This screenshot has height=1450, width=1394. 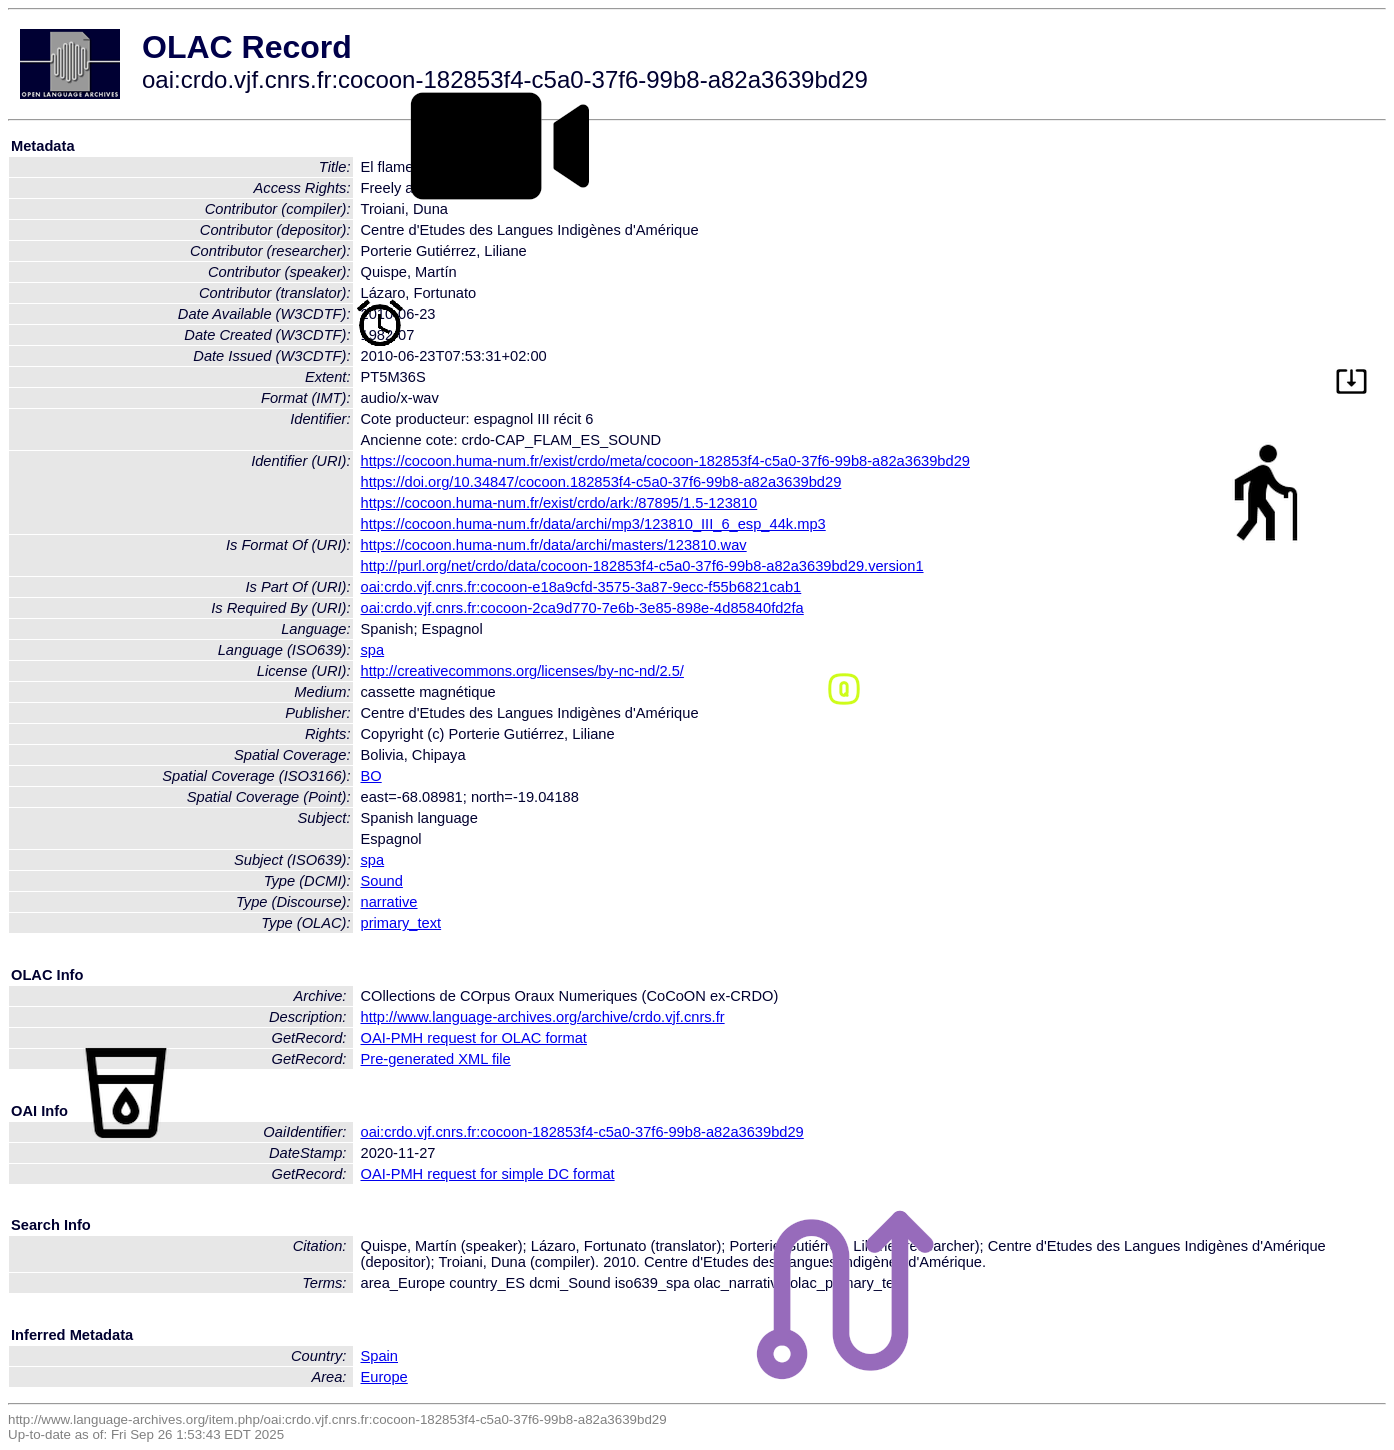 What do you see at coordinates (1351, 381) in the screenshot?
I see `download a system update` at bounding box center [1351, 381].